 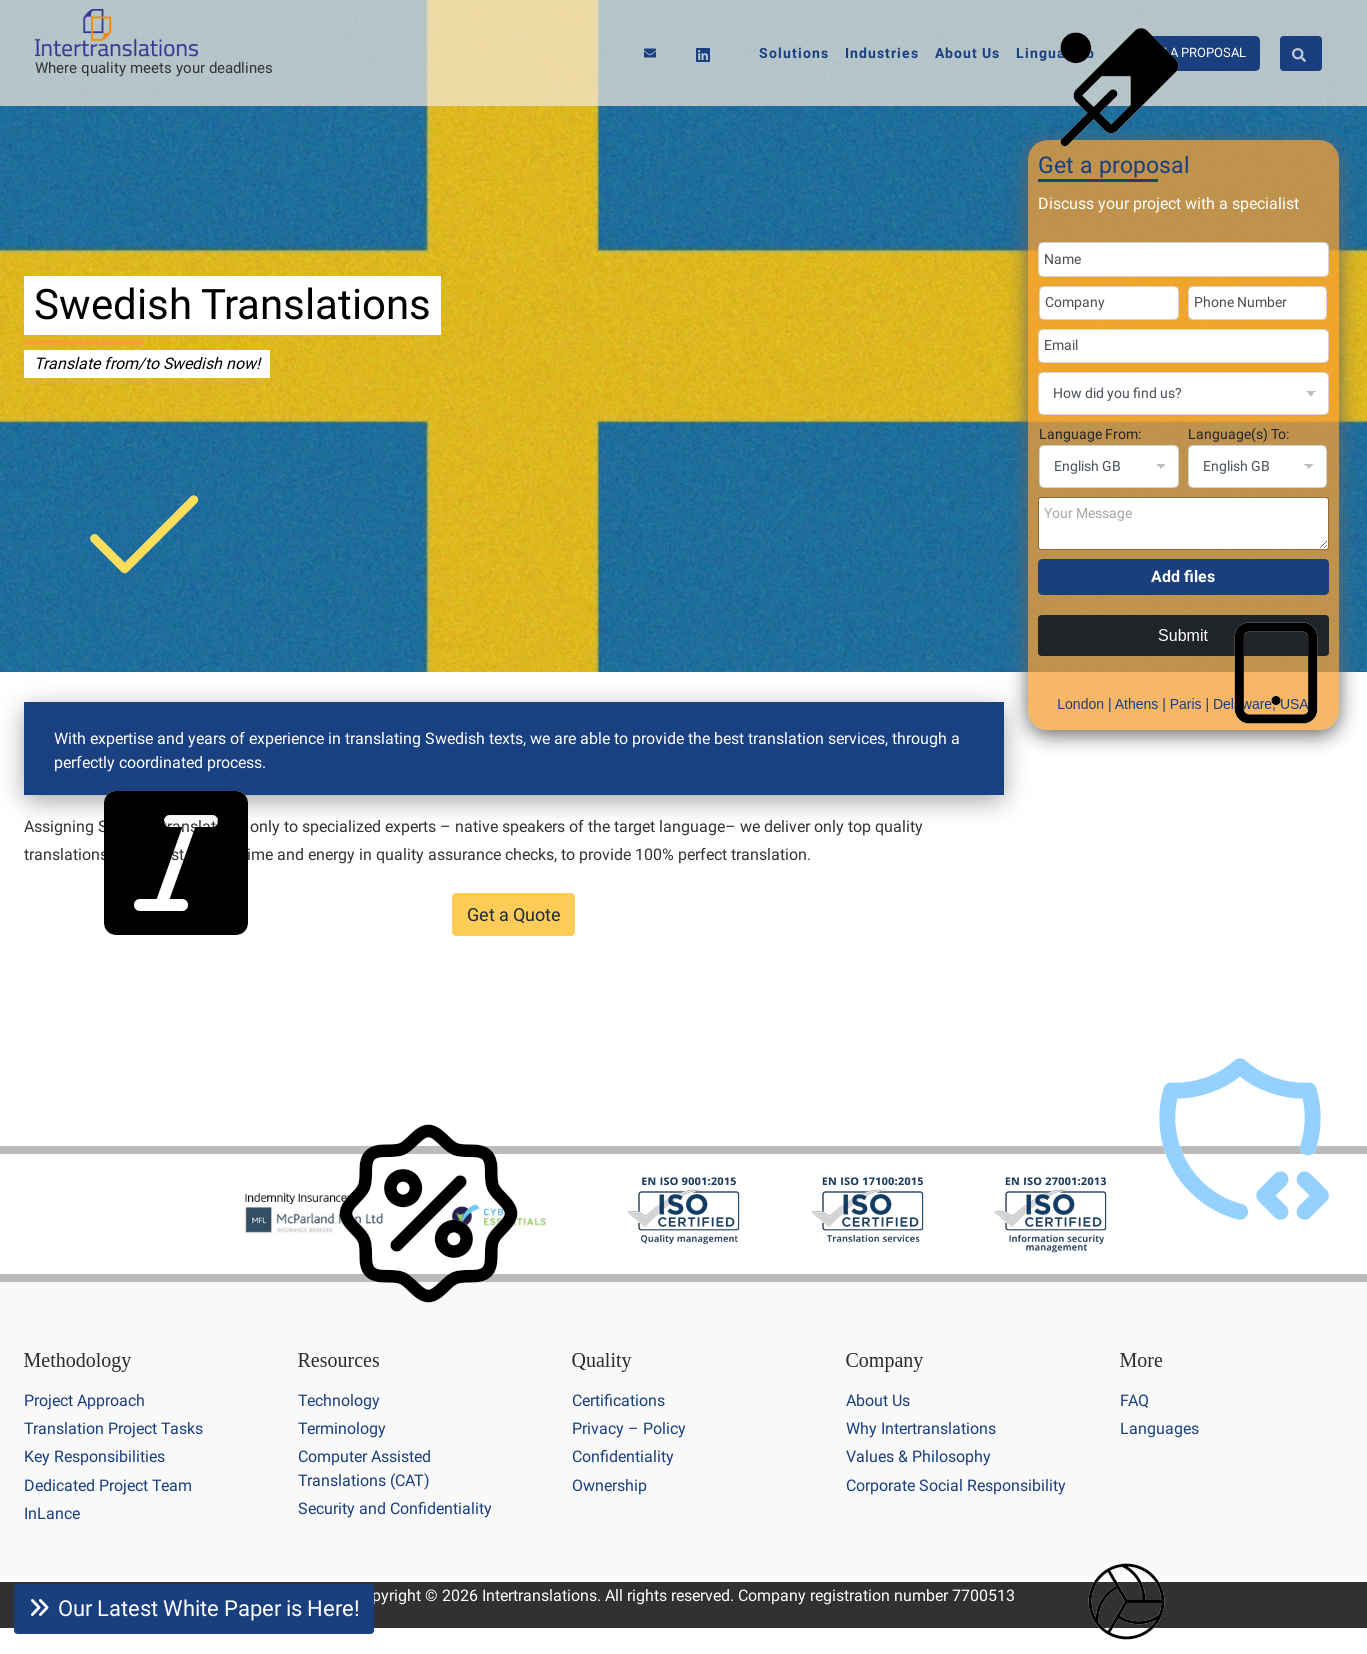 What do you see at coordinates (1240, 1139) in the screenshot?
I see `access security code settings` at bounding box center [1240, 1139].